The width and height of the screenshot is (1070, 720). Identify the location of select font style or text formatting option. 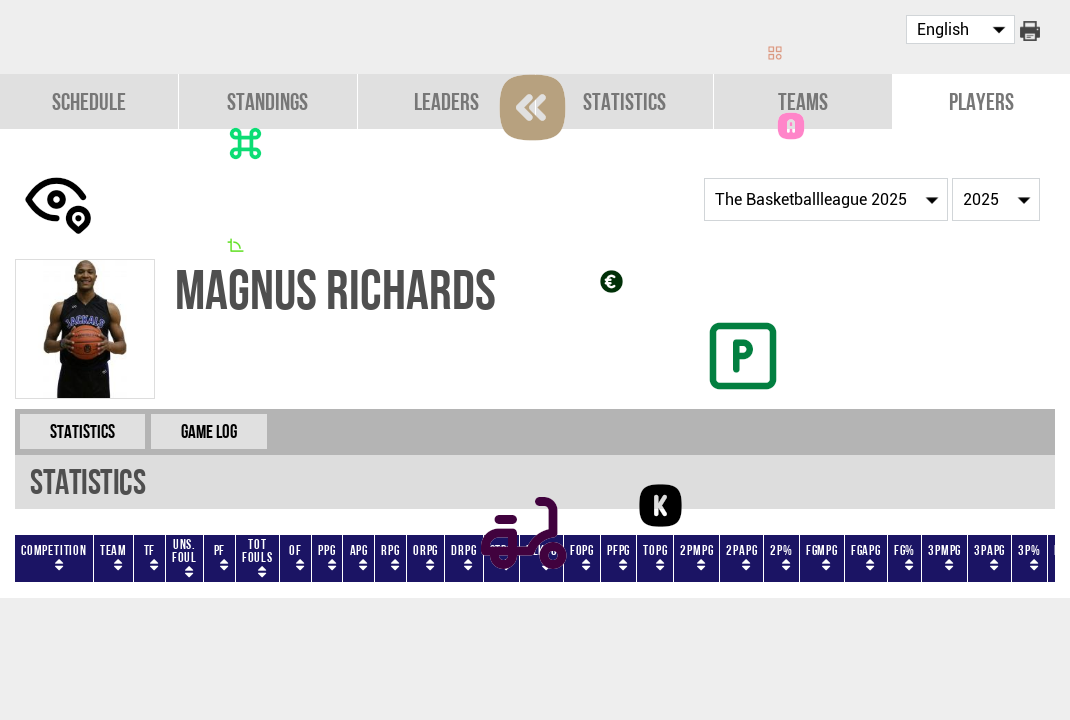
(791, 126).